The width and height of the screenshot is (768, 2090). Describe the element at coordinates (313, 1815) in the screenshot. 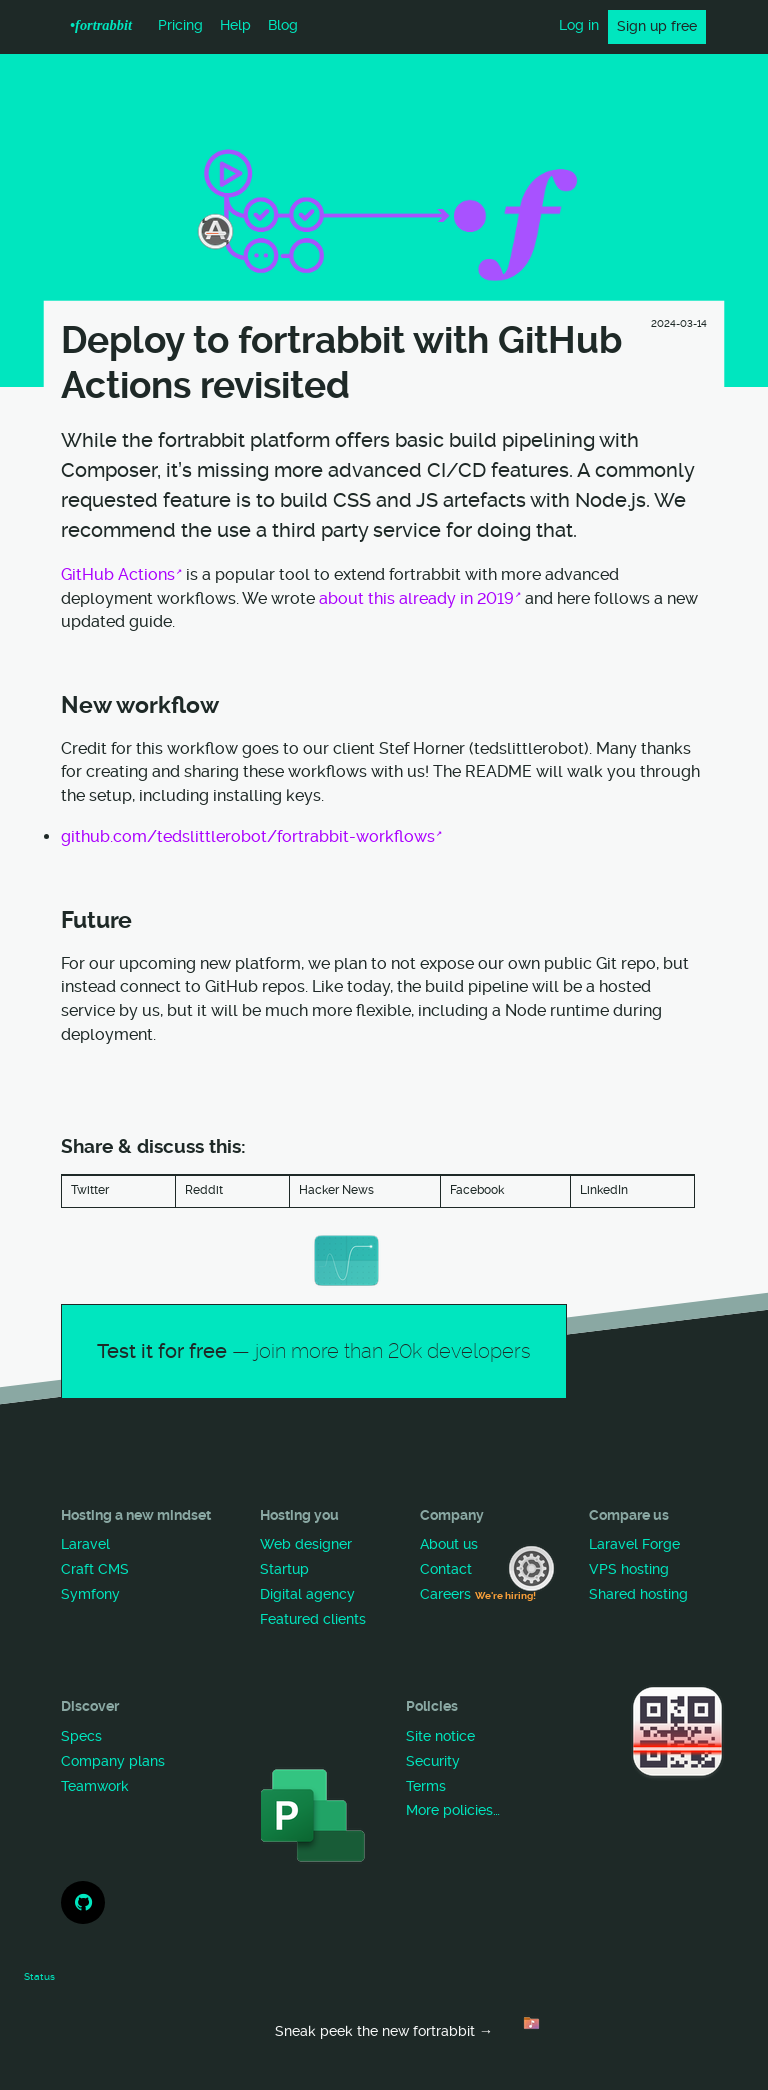

I see `open Microsoft Project application` at that location.